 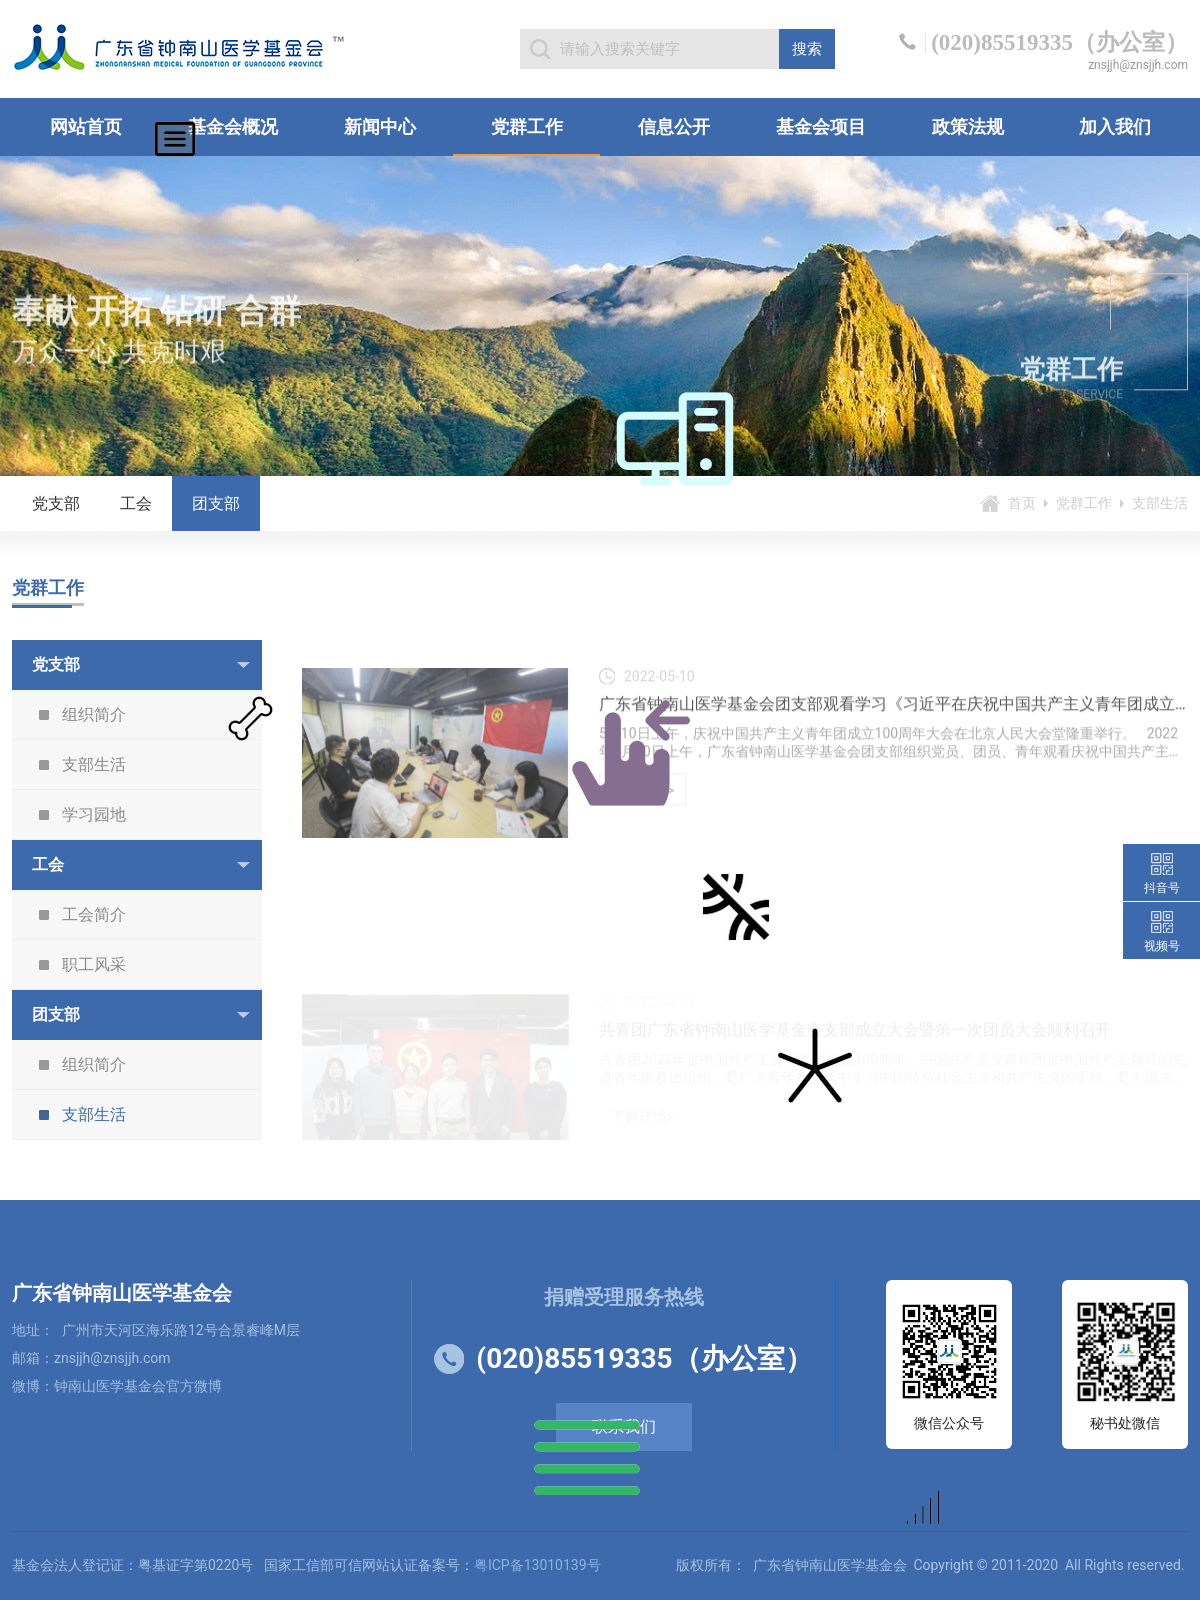 I want to click on justify text alignment, so click(x=587, y=1460).